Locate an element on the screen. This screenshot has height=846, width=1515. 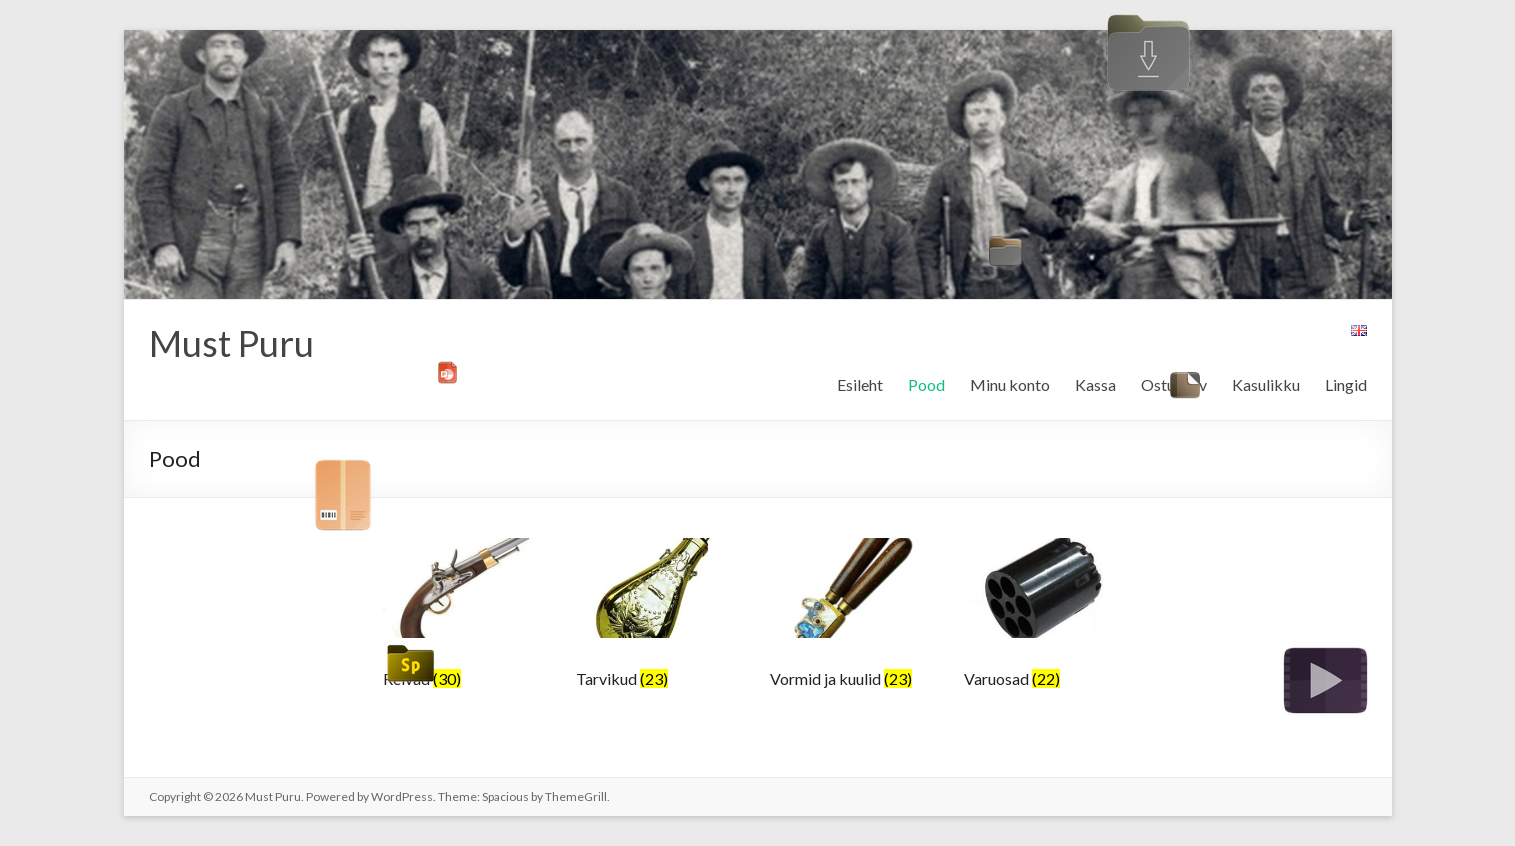
open your downloads folder is located at coordinates (1148, 52).